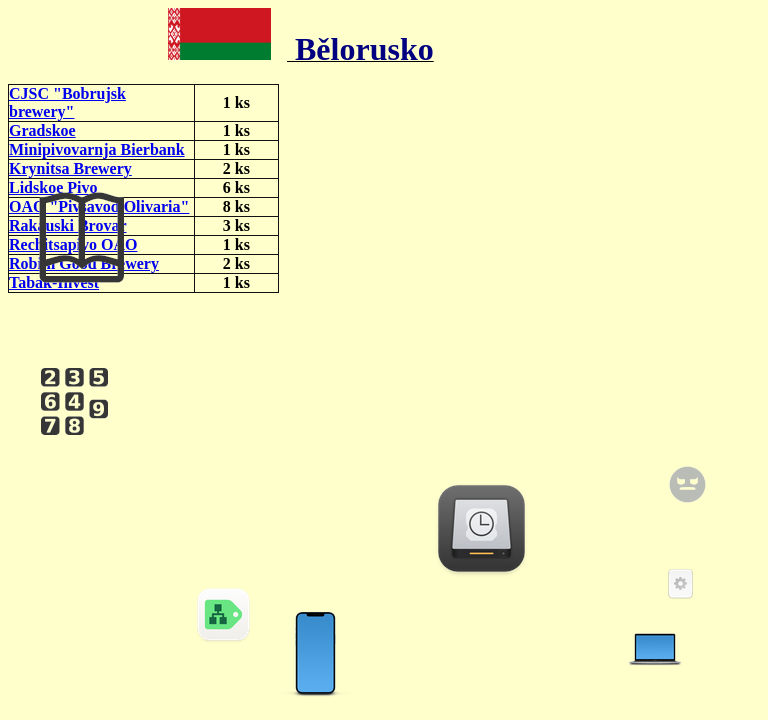 The width and height of the screenshot is (768, 720). What do you see at coordinates (655, 645) in the screenshot?
I see `macbook pro device identifier in system settings` at bounding box center [655, 645].